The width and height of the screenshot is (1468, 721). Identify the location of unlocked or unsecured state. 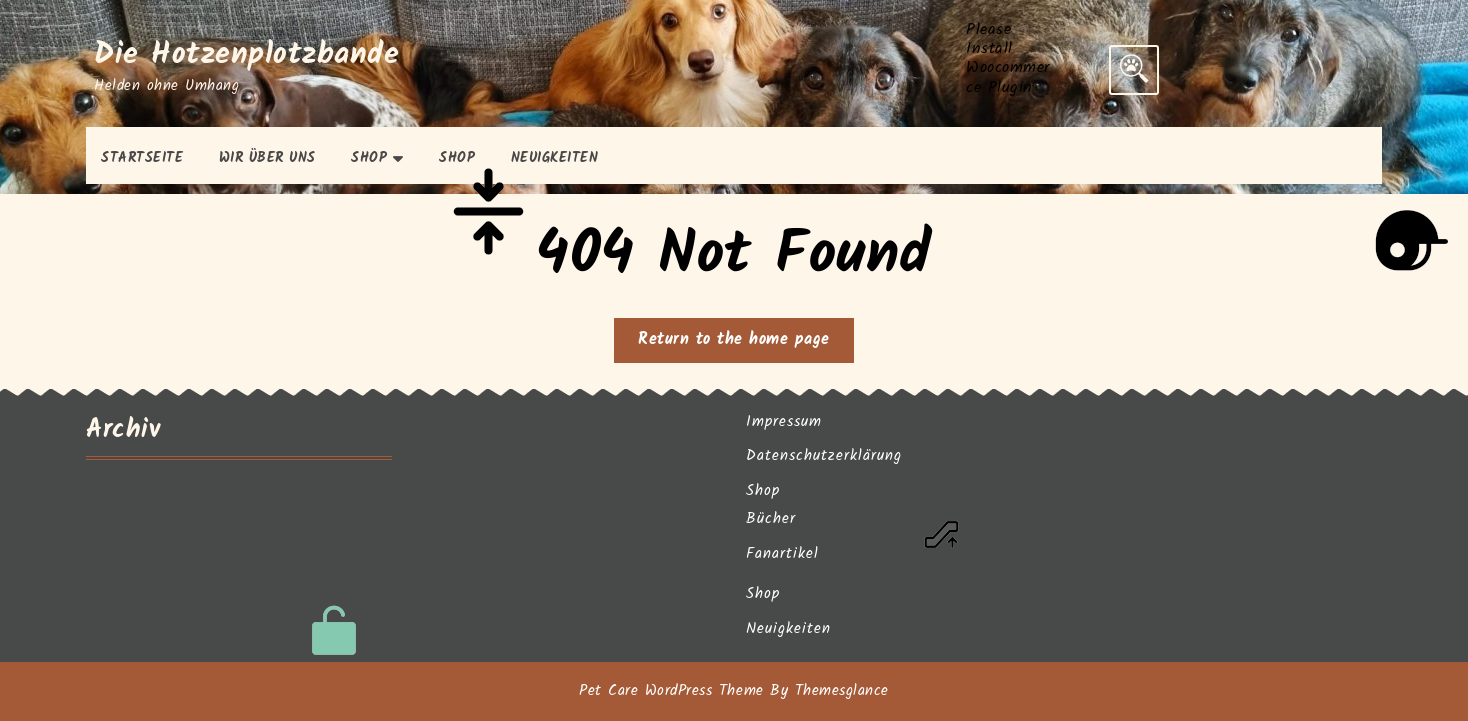
(334, 633).